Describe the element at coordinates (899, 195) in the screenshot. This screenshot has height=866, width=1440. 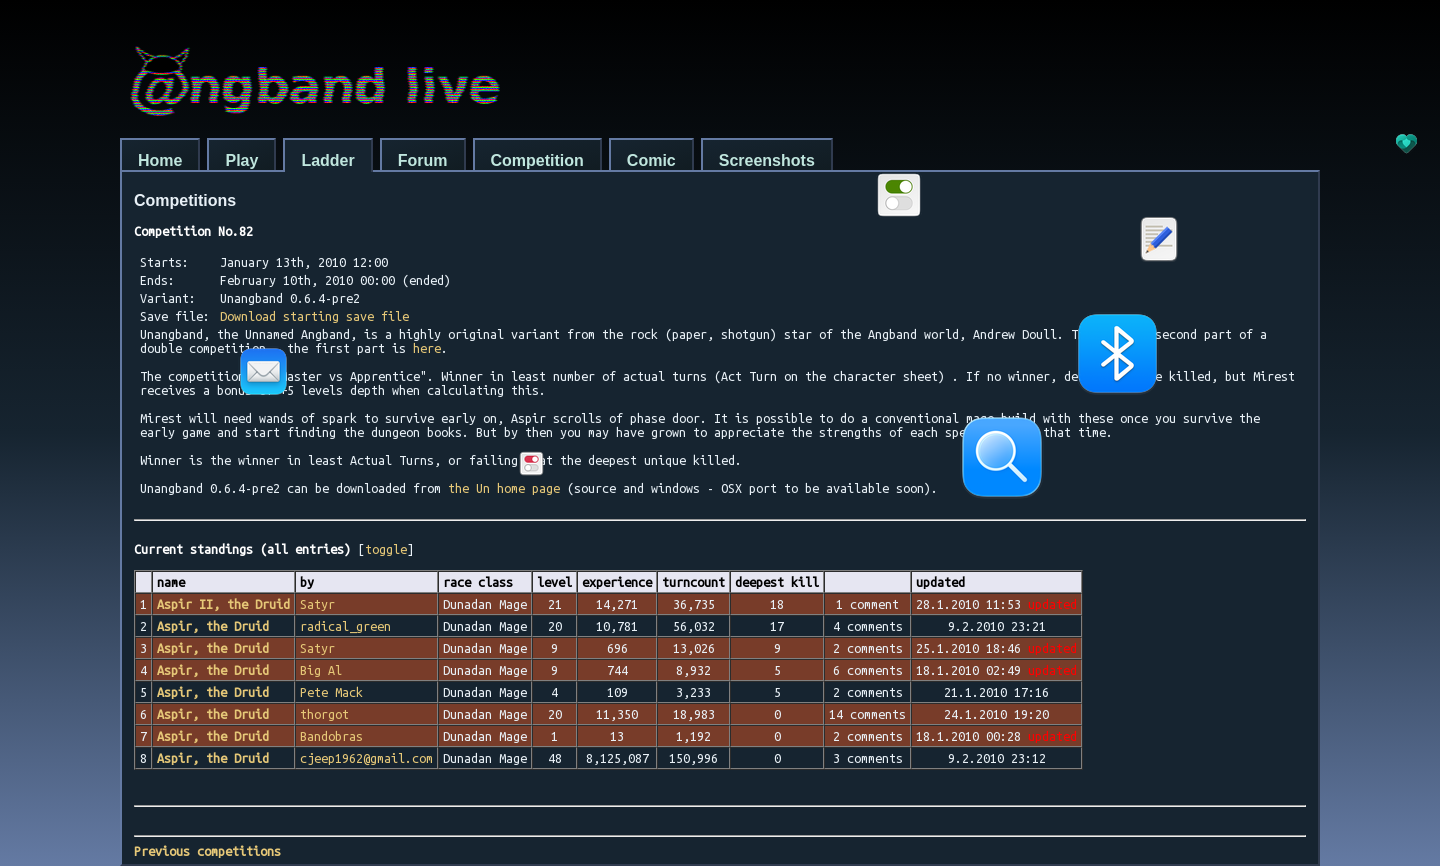
I see `open system tweaks or settings customization` at that location.